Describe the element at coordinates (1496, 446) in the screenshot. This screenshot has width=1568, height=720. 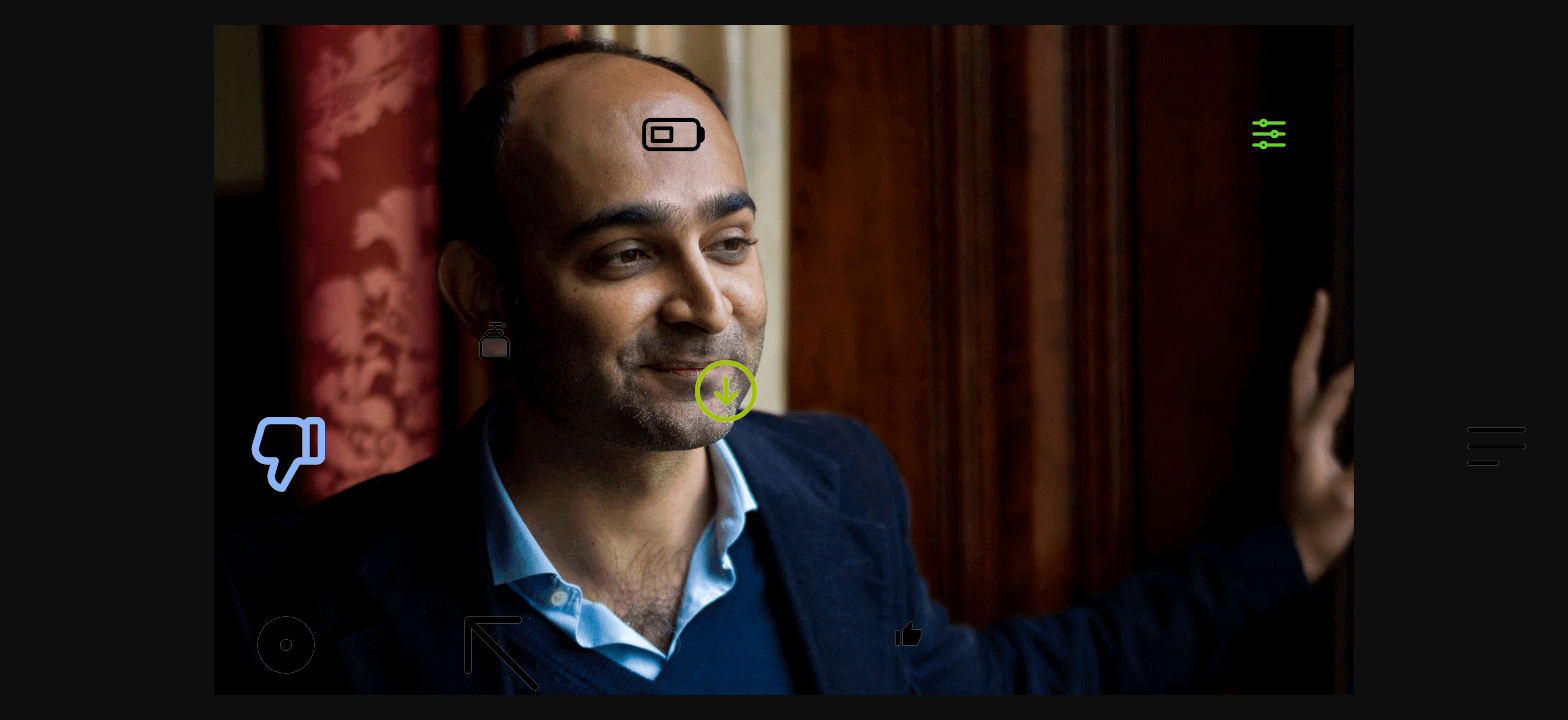
I see `open navigation menu` at that location.